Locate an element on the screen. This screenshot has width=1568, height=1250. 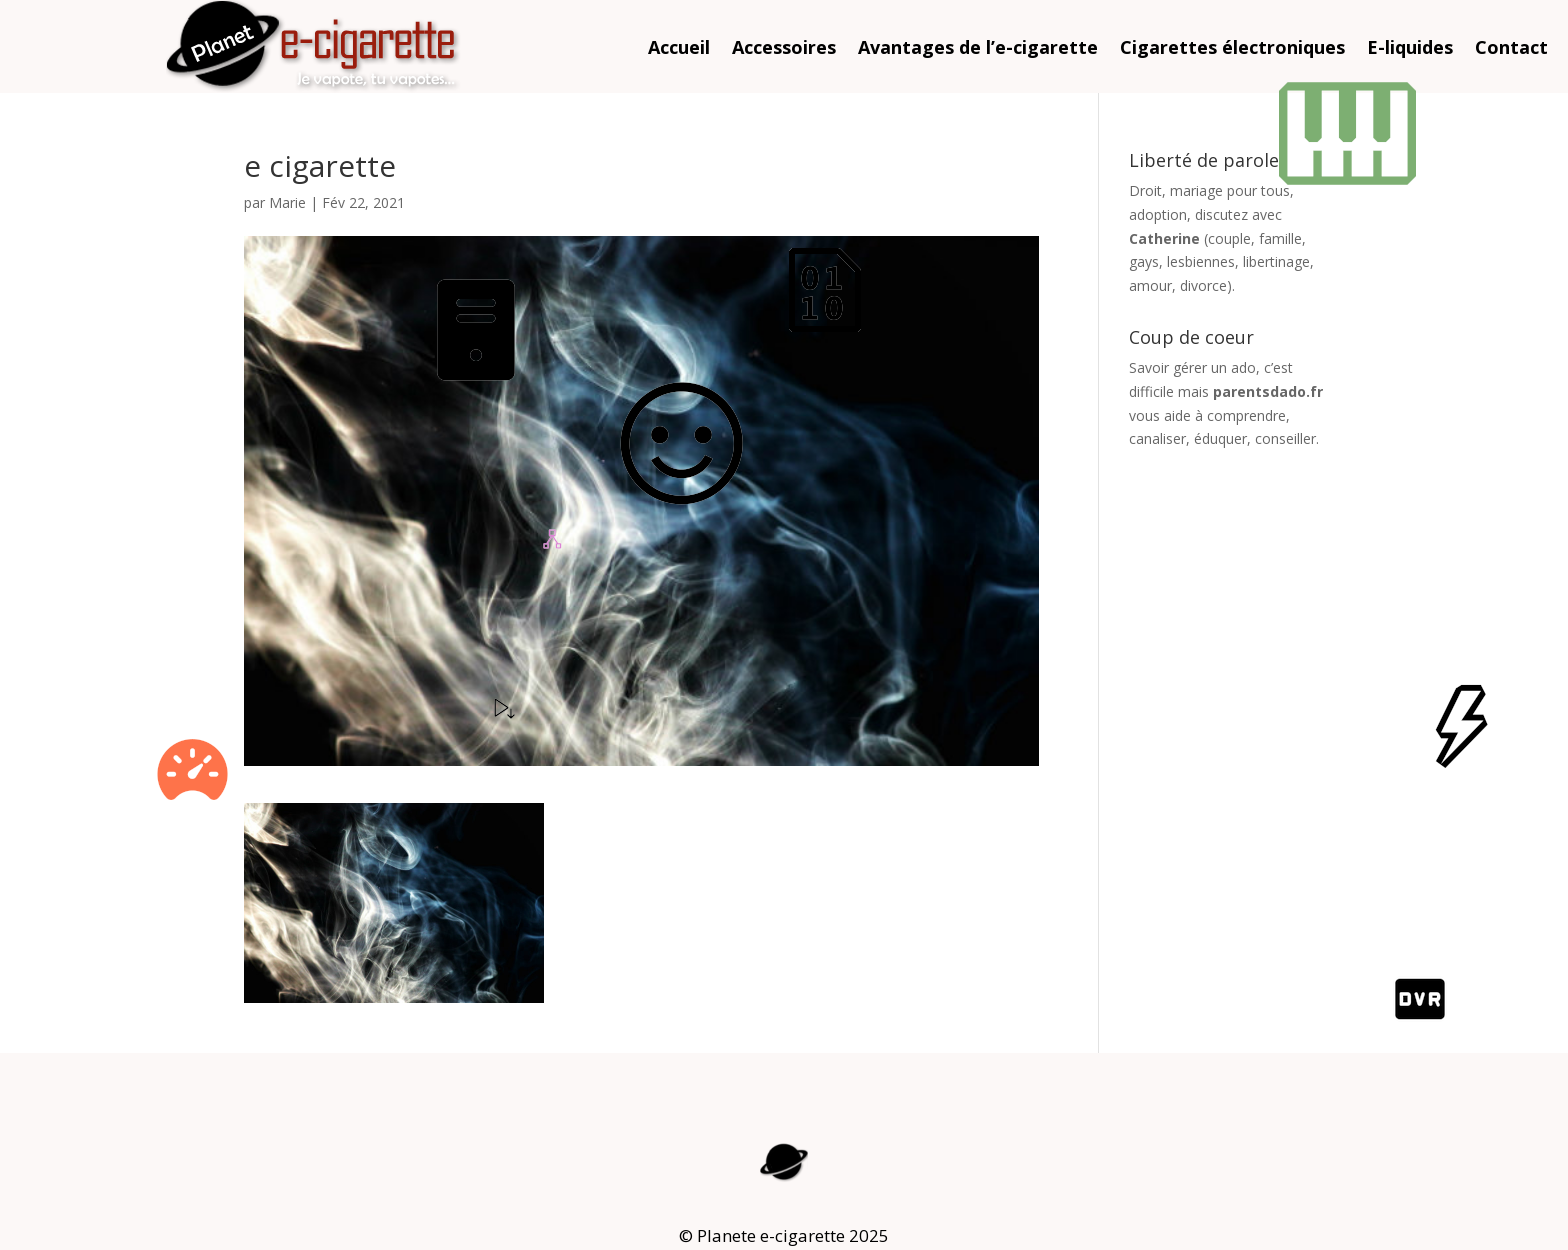
access DVR recordings is located at coordinates (1420, 999).